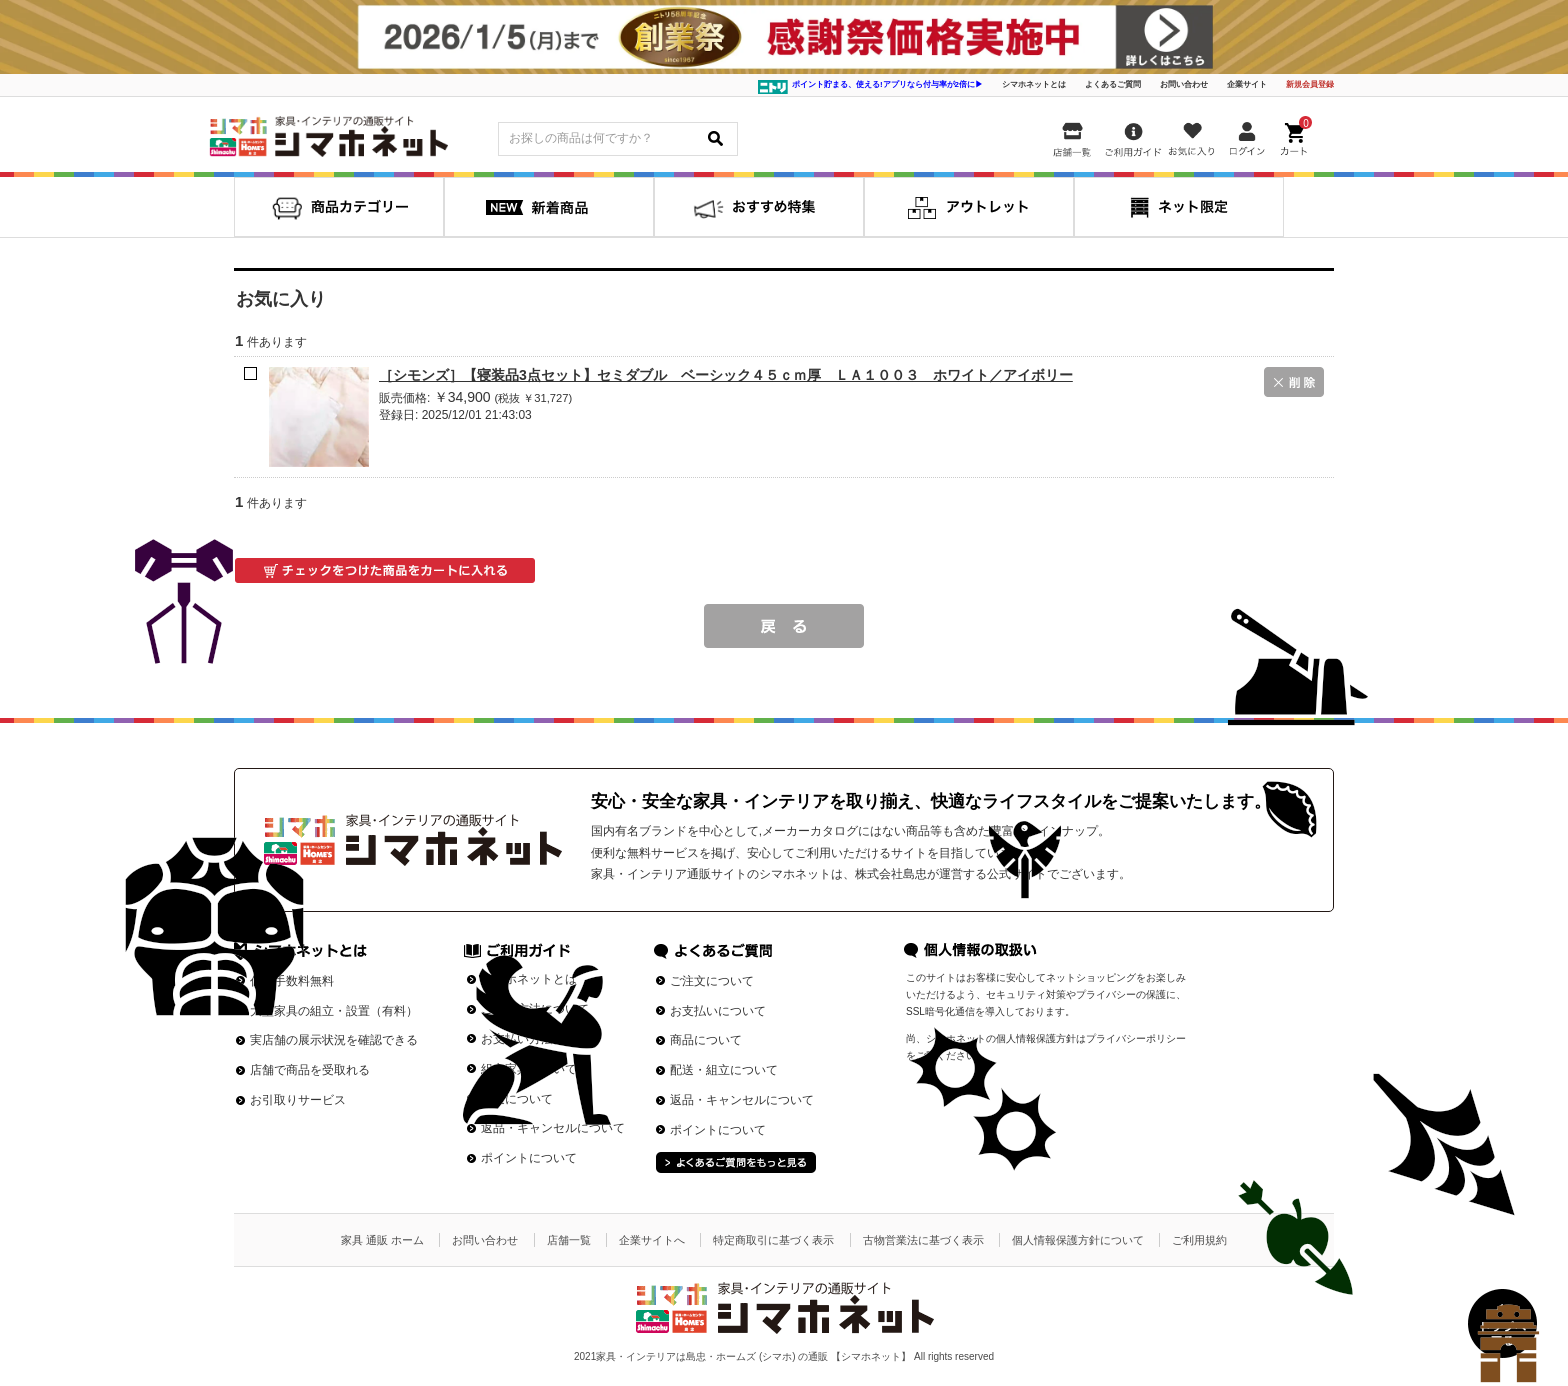  Describe the element at coordinates (1025, 859) in the screenshot. I see `royal or ceremonial item in a fantasy game inventory` at that location.